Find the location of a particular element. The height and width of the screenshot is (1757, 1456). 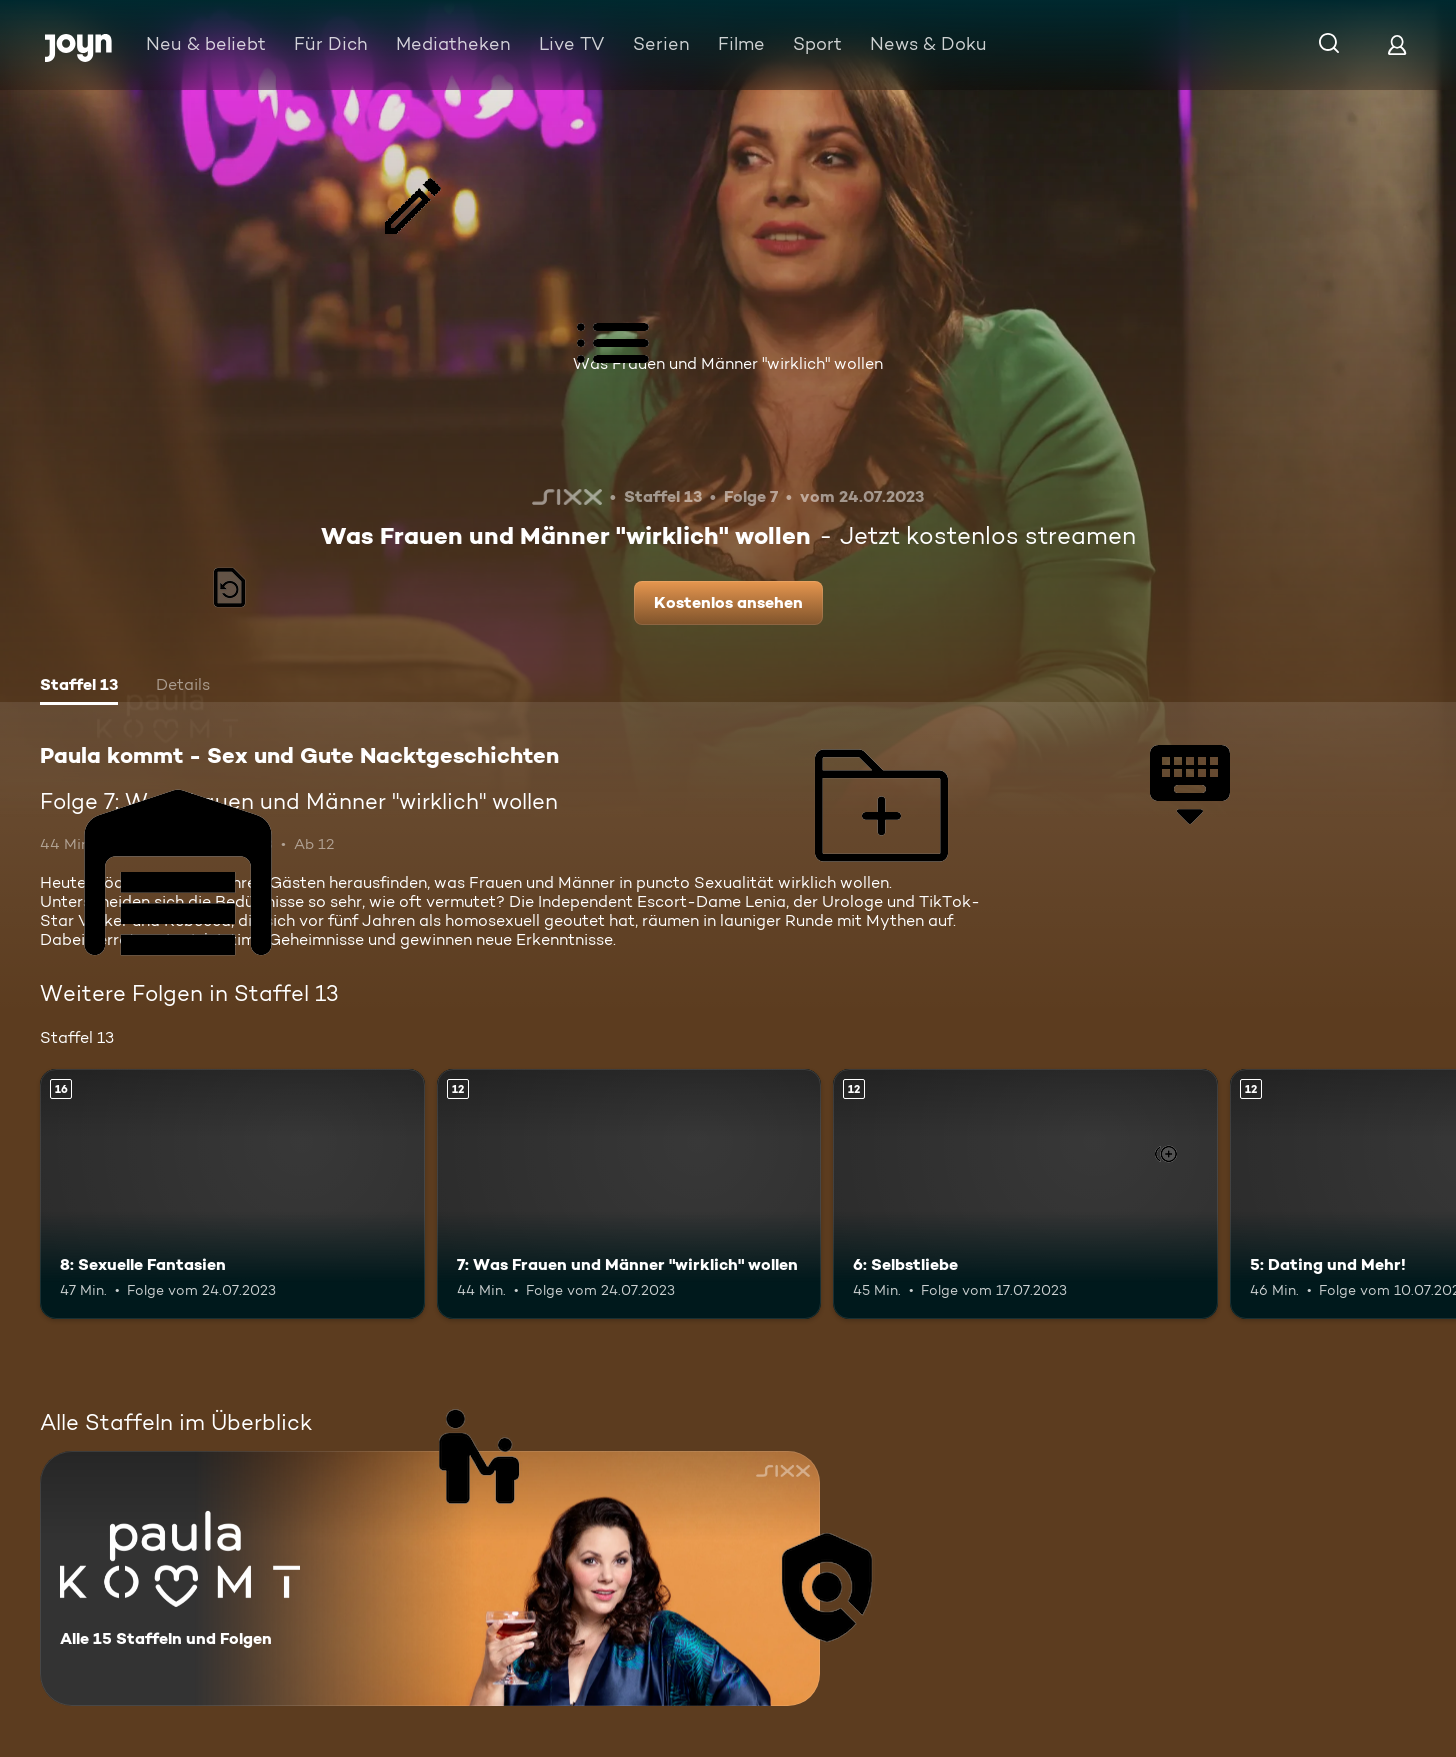

indicates child supervision required is located at coordinates (481, 1456).